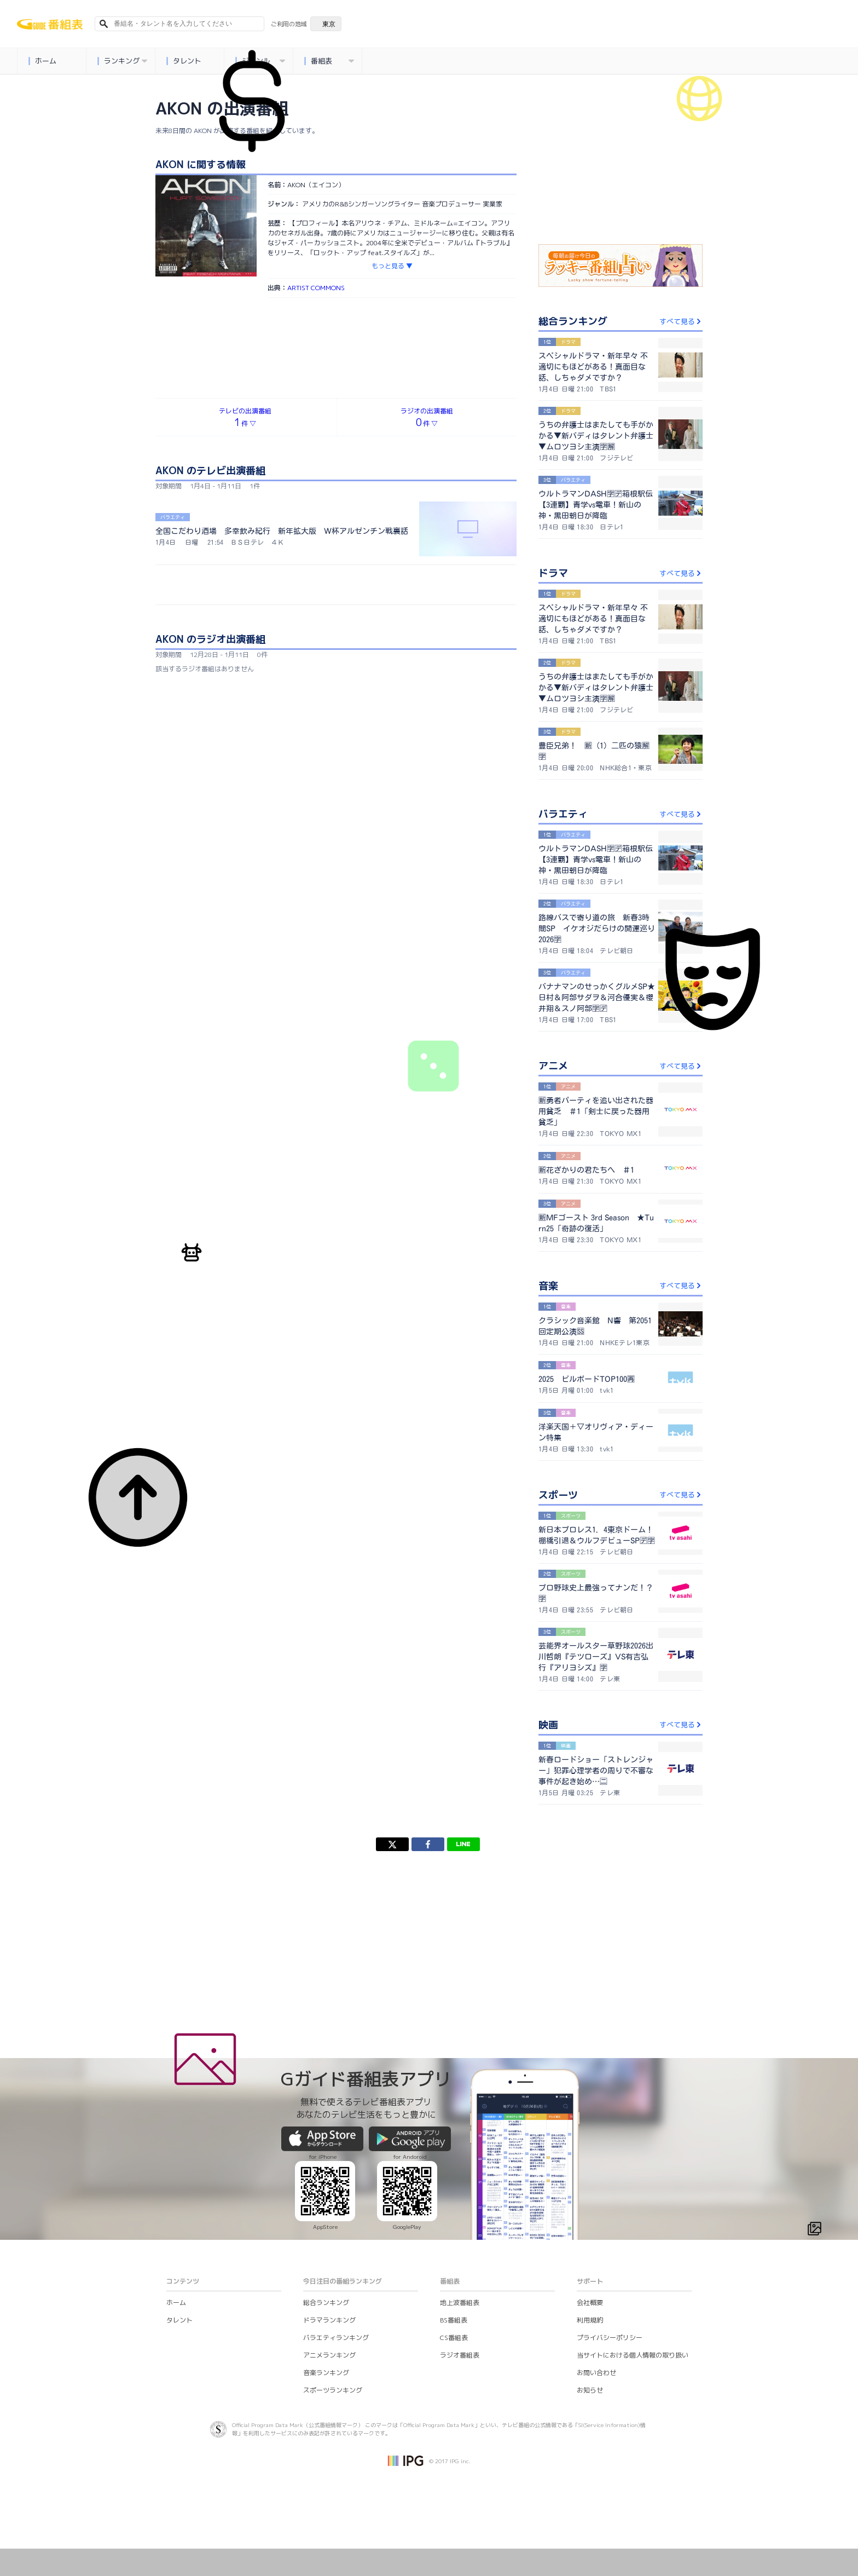  I want to click on access farm or agriculture features, so click(192, 1253).